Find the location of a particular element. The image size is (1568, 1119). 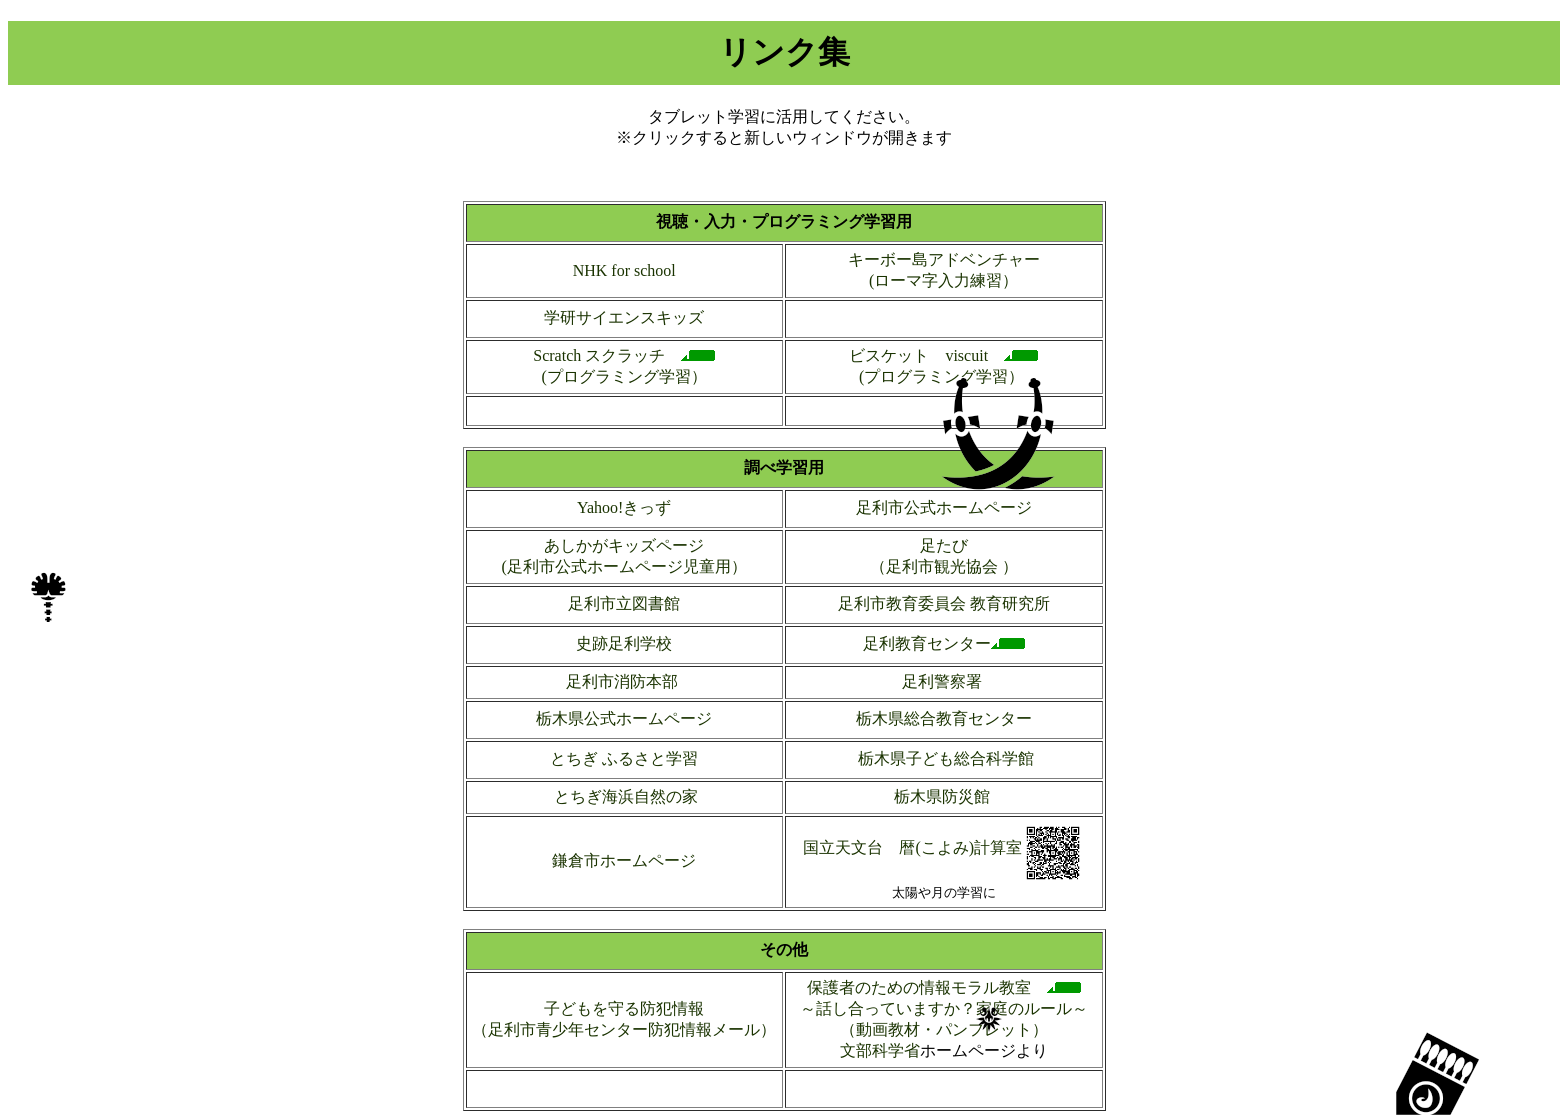

fire or flame-related tools in a survival game is located at coordinates (1438, 1073).